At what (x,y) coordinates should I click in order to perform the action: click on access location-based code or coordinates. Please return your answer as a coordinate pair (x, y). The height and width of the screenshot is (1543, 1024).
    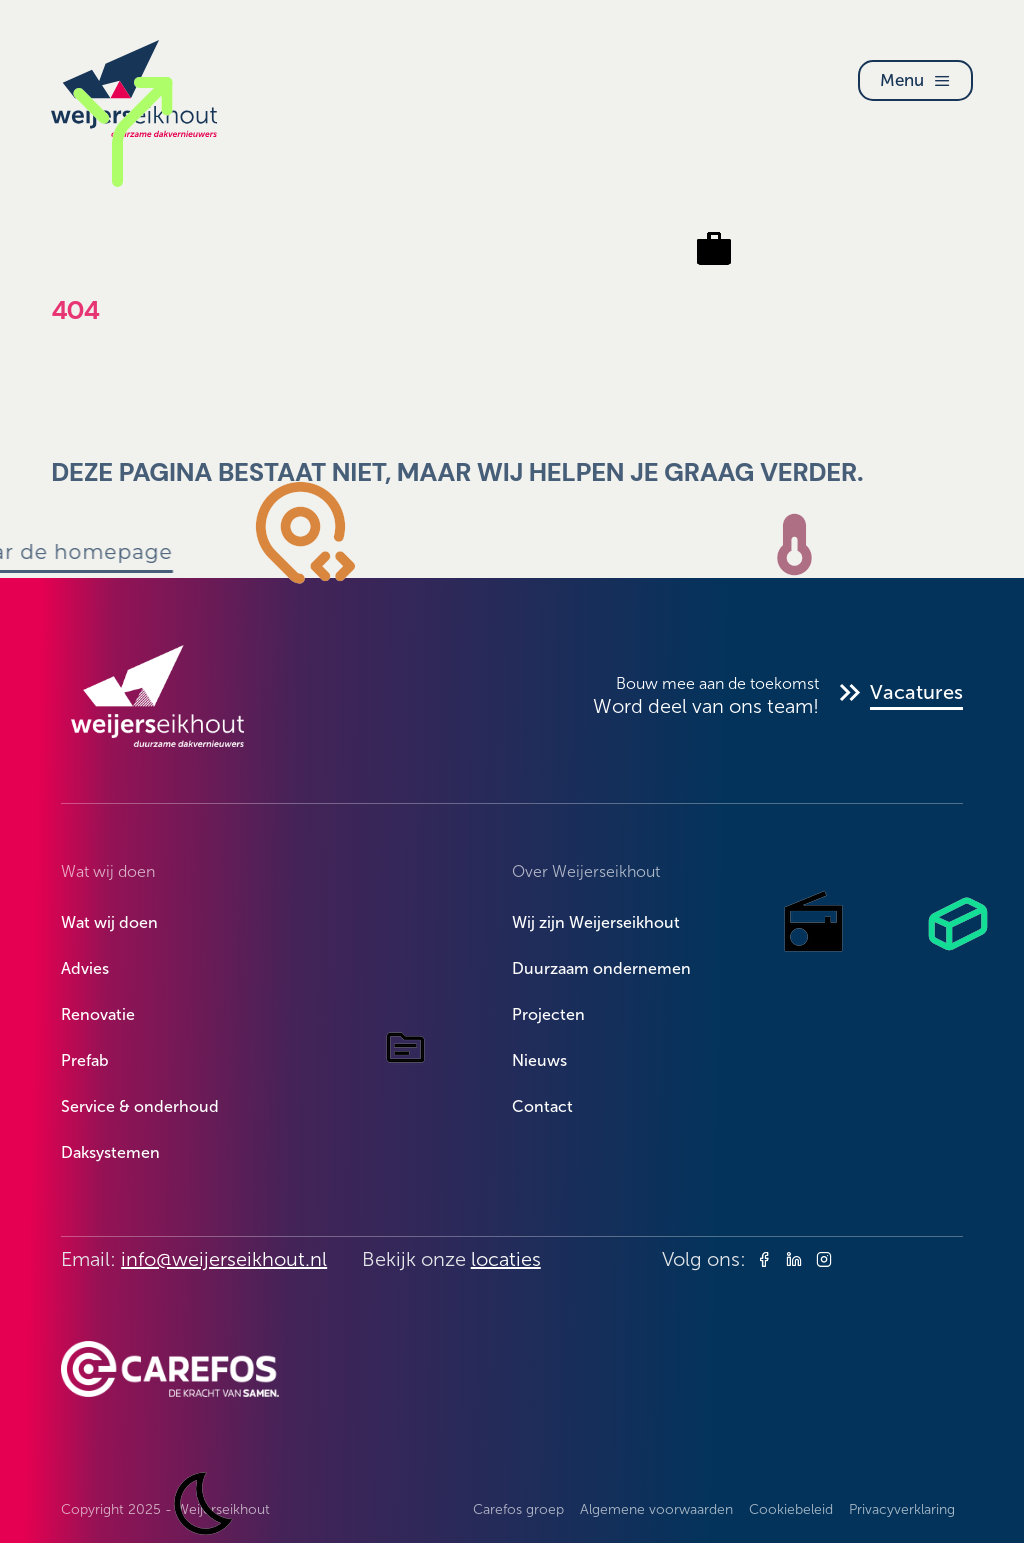
    Looking at the image, I should click on (300, 531).